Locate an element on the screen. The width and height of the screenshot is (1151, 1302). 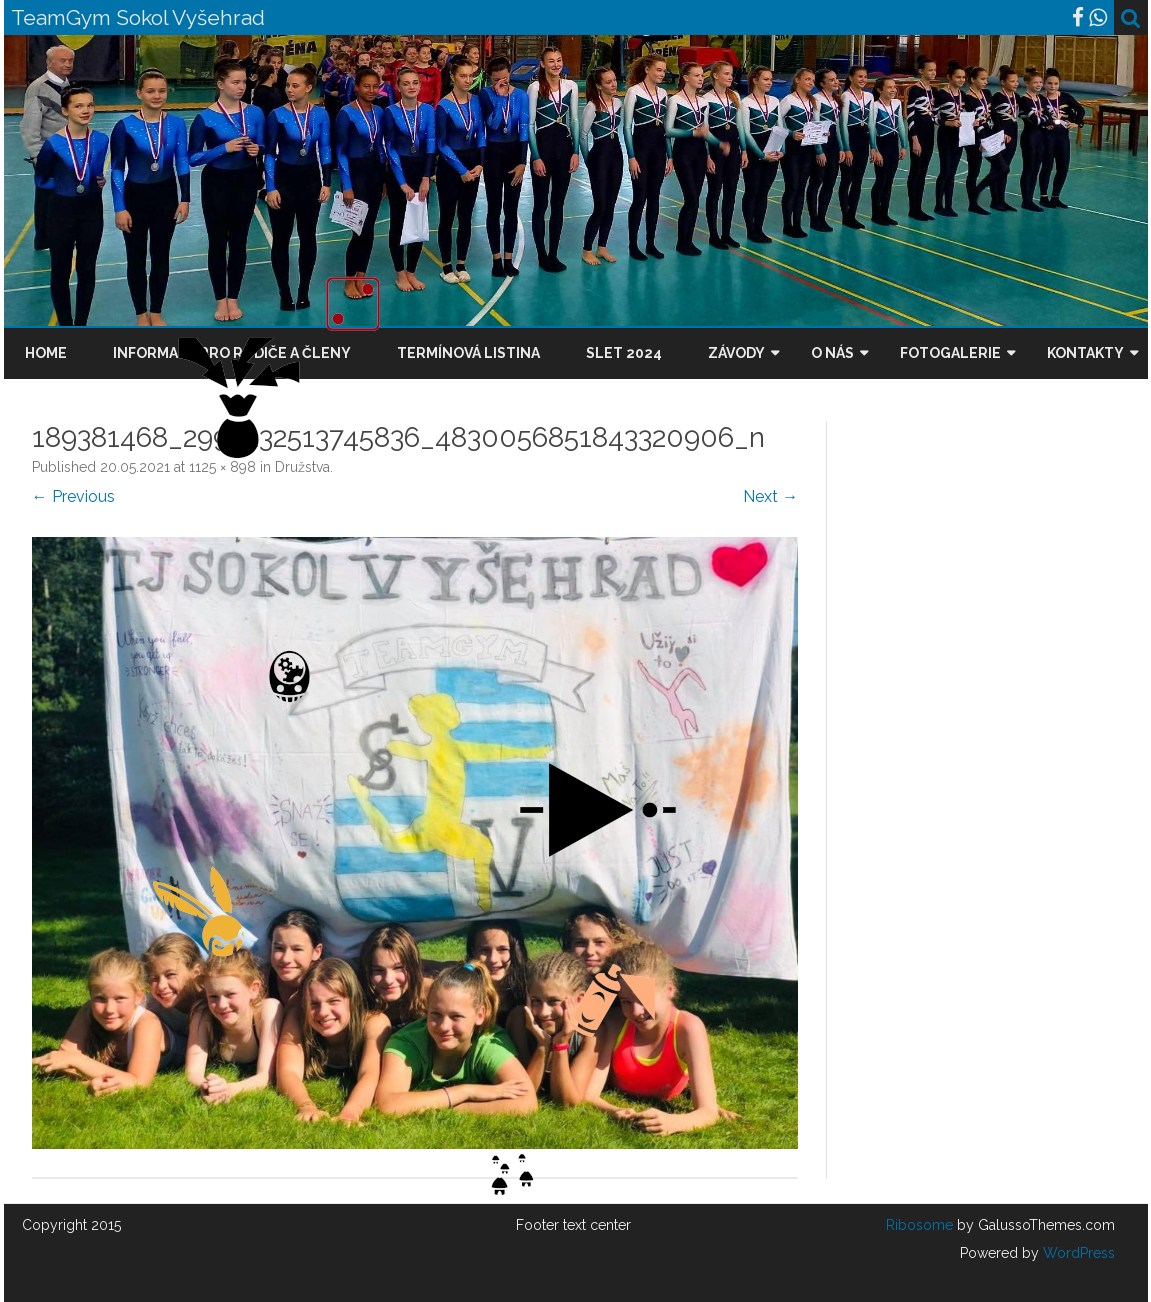
roll dice or randomize selection is located at coordinates (353, 304).